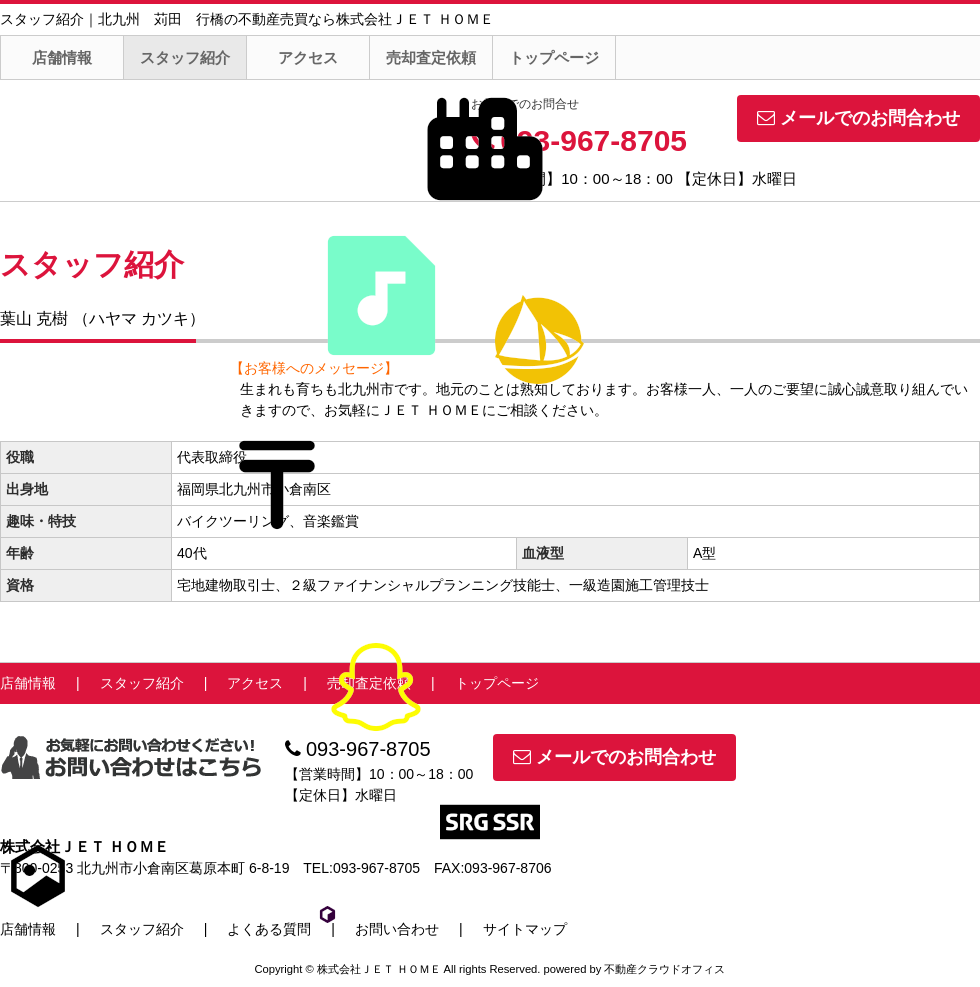  What do you see at coordinates (539, 339) in the screenshot?
I see `solus operating system logo` at bounding box center [539, 339].